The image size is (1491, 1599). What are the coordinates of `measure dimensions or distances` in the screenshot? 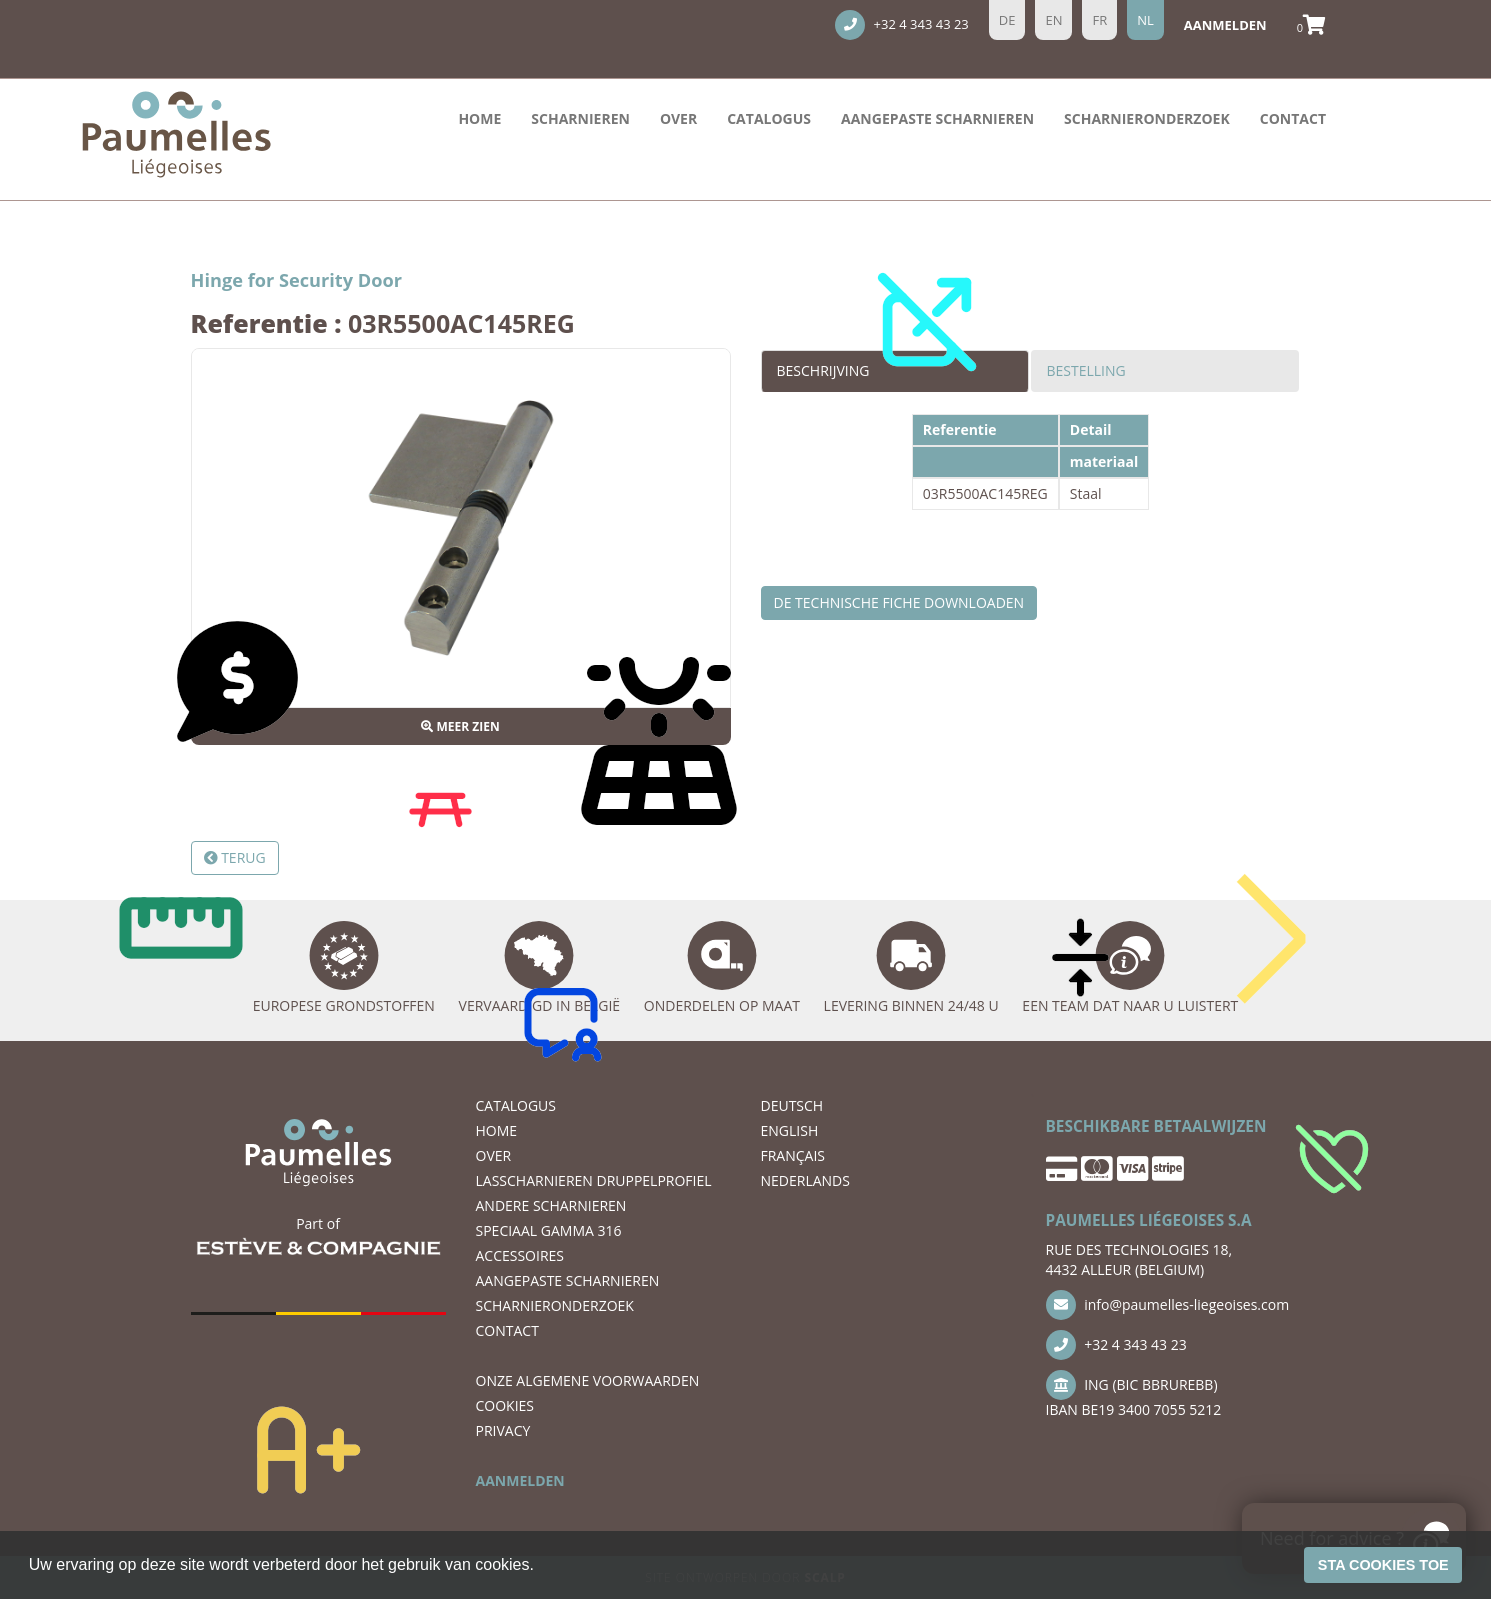 It's located at (181, 928).